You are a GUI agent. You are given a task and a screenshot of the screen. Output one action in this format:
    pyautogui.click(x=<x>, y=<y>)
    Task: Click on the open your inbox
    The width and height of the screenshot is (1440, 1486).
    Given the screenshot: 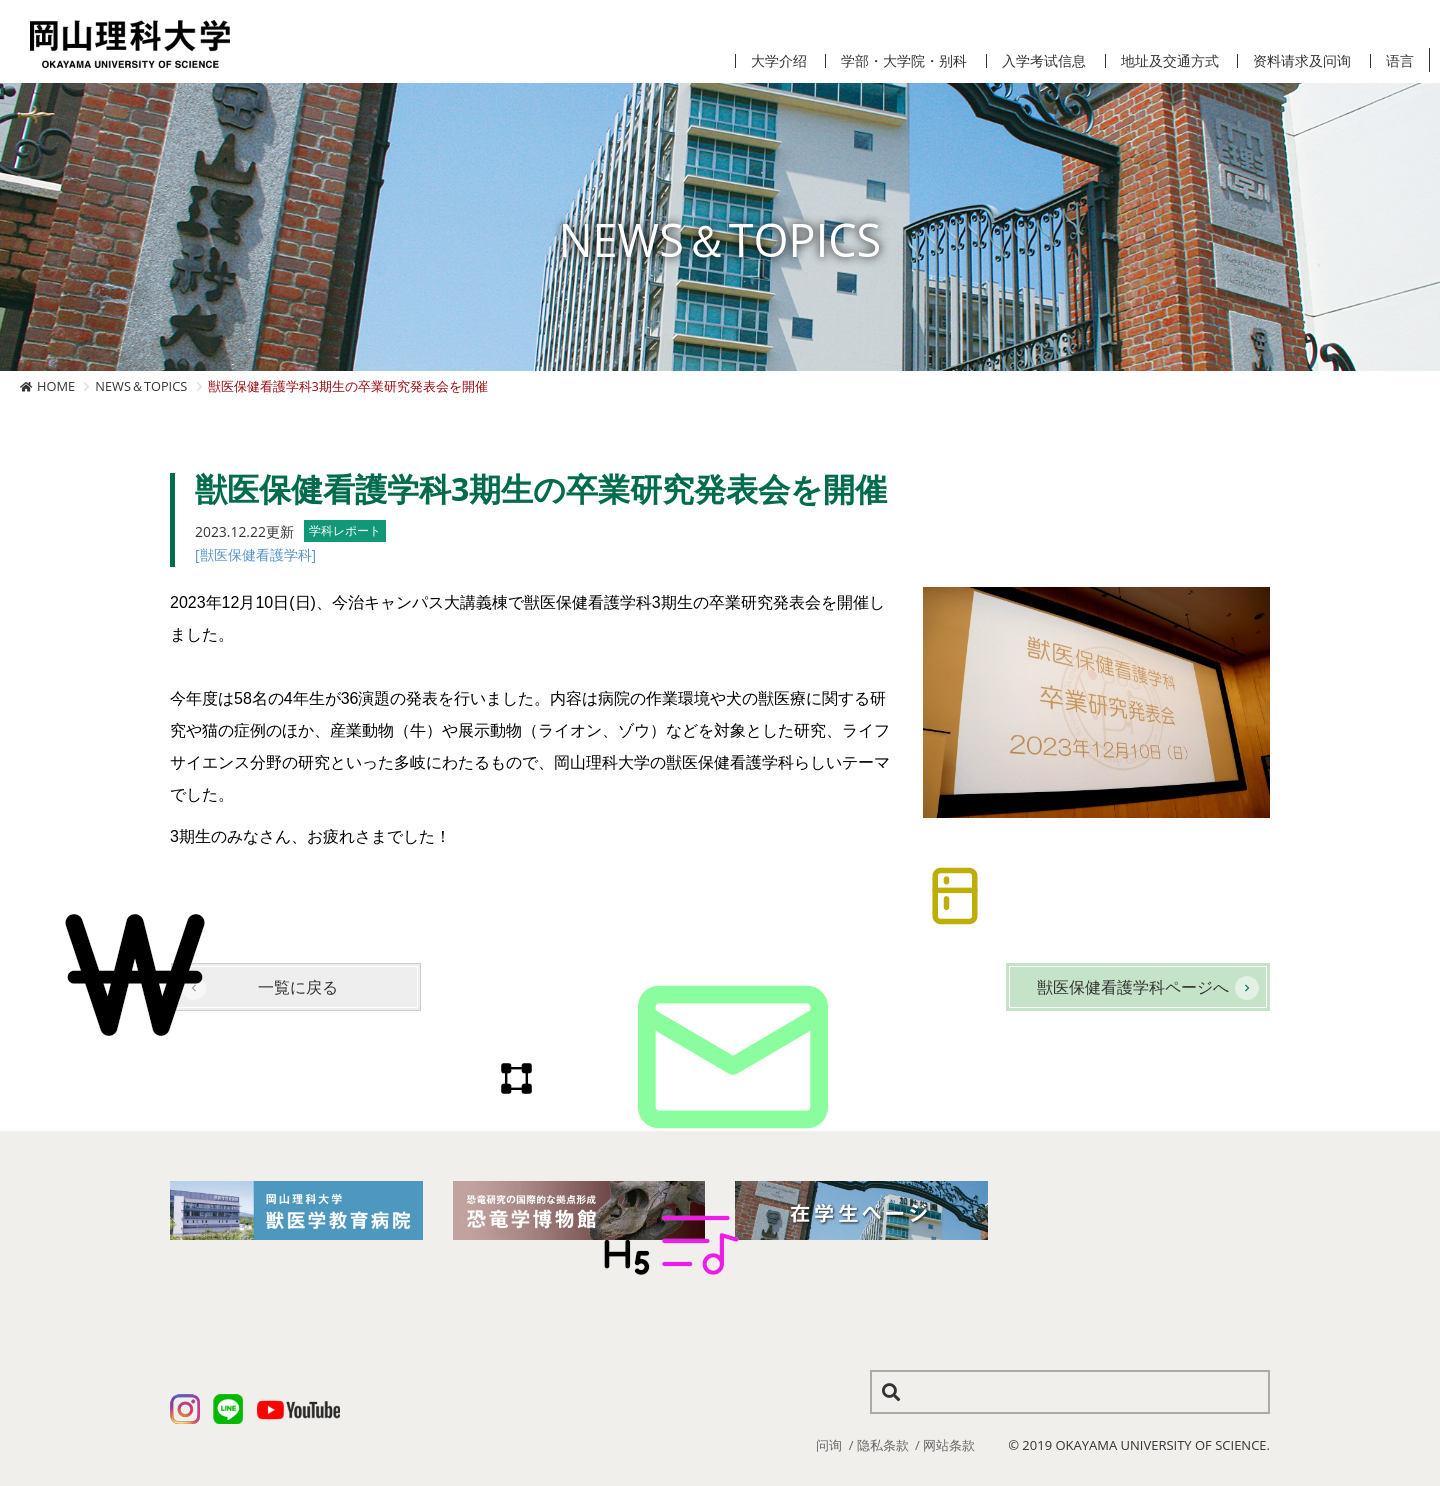 What is the action you would take?
    pyautogui.click(x=733, y=1057)
    